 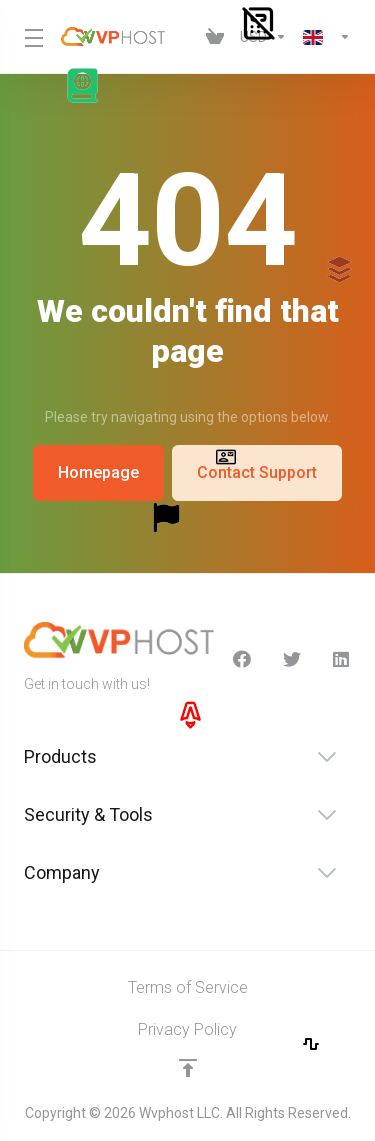 What do you see at coordinates (311, 1044) in the screenshot?
I see `view square wave audio signal` at bounding box center [311, 1044].